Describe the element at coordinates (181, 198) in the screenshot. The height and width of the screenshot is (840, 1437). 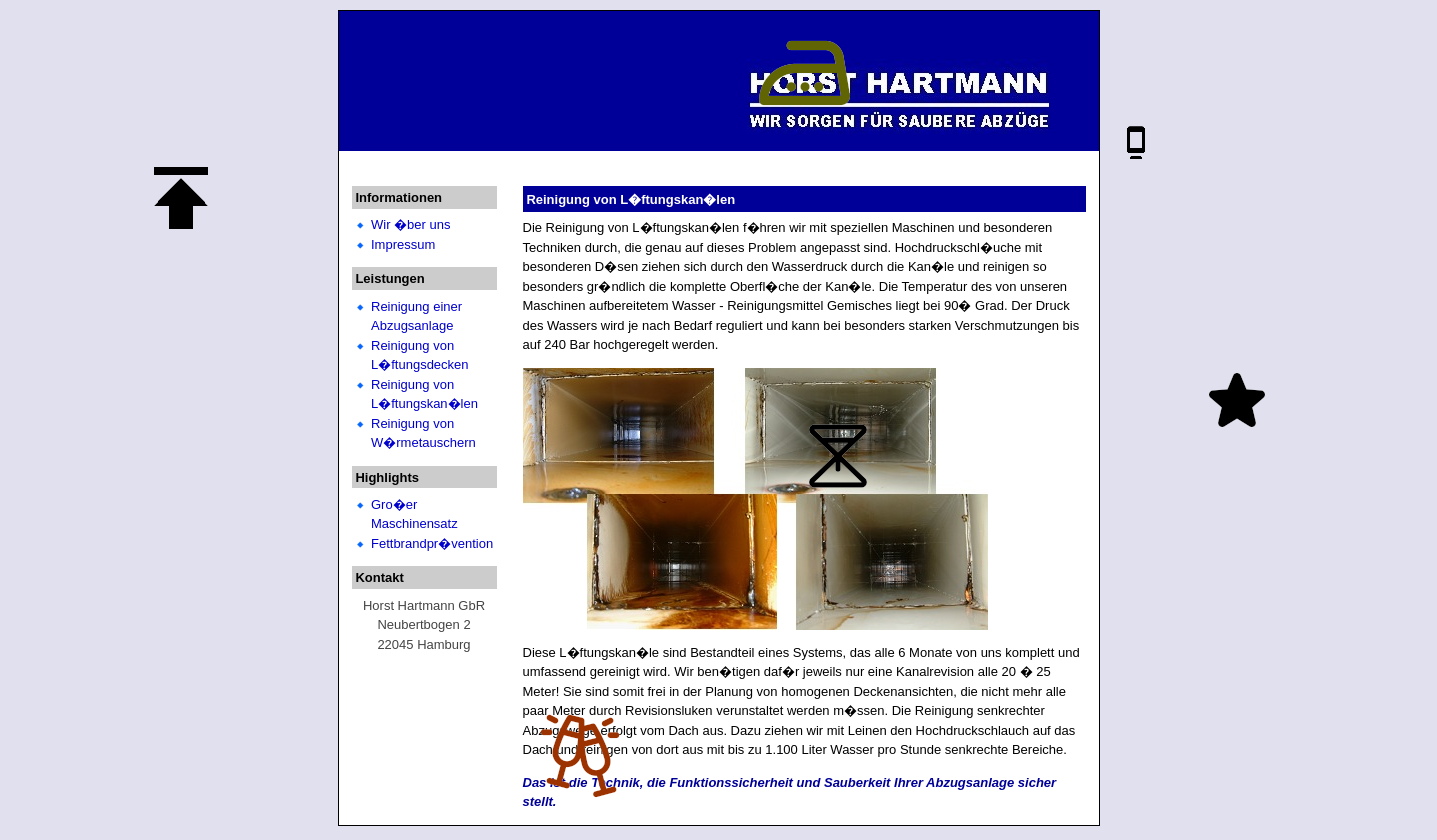
I see `publish or upload content` at that location.